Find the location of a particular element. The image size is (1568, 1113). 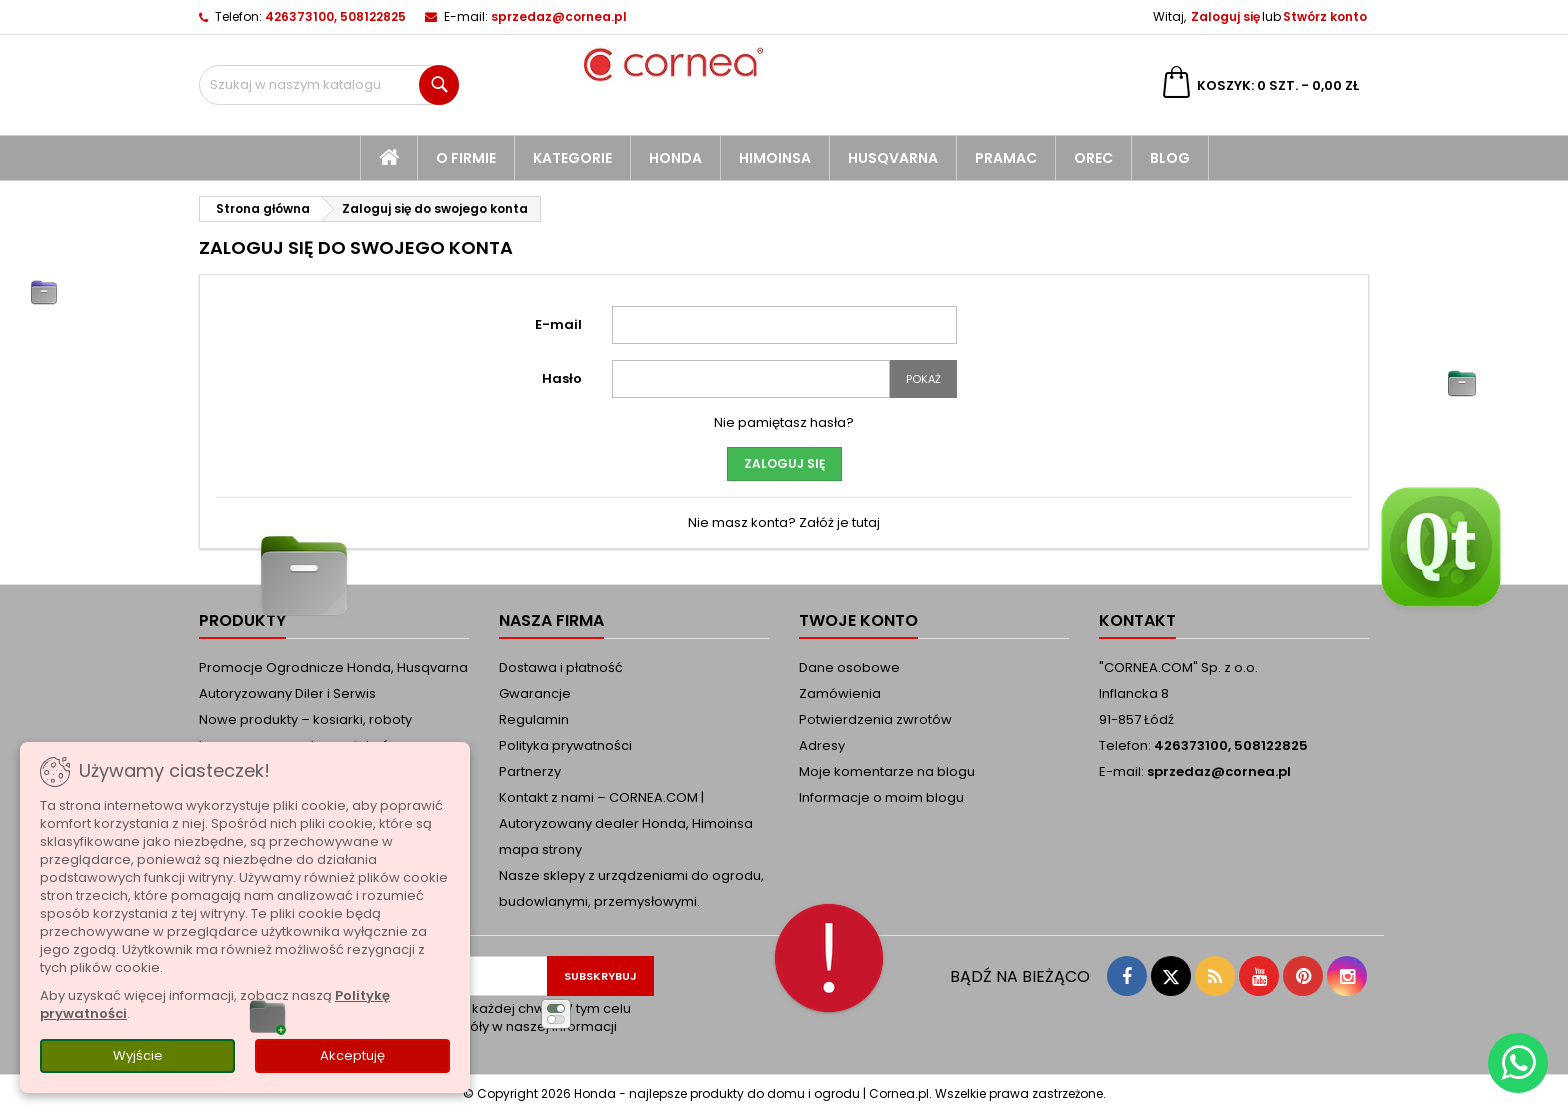

indicates important or high-priority item is located at coordinates (829, 958).